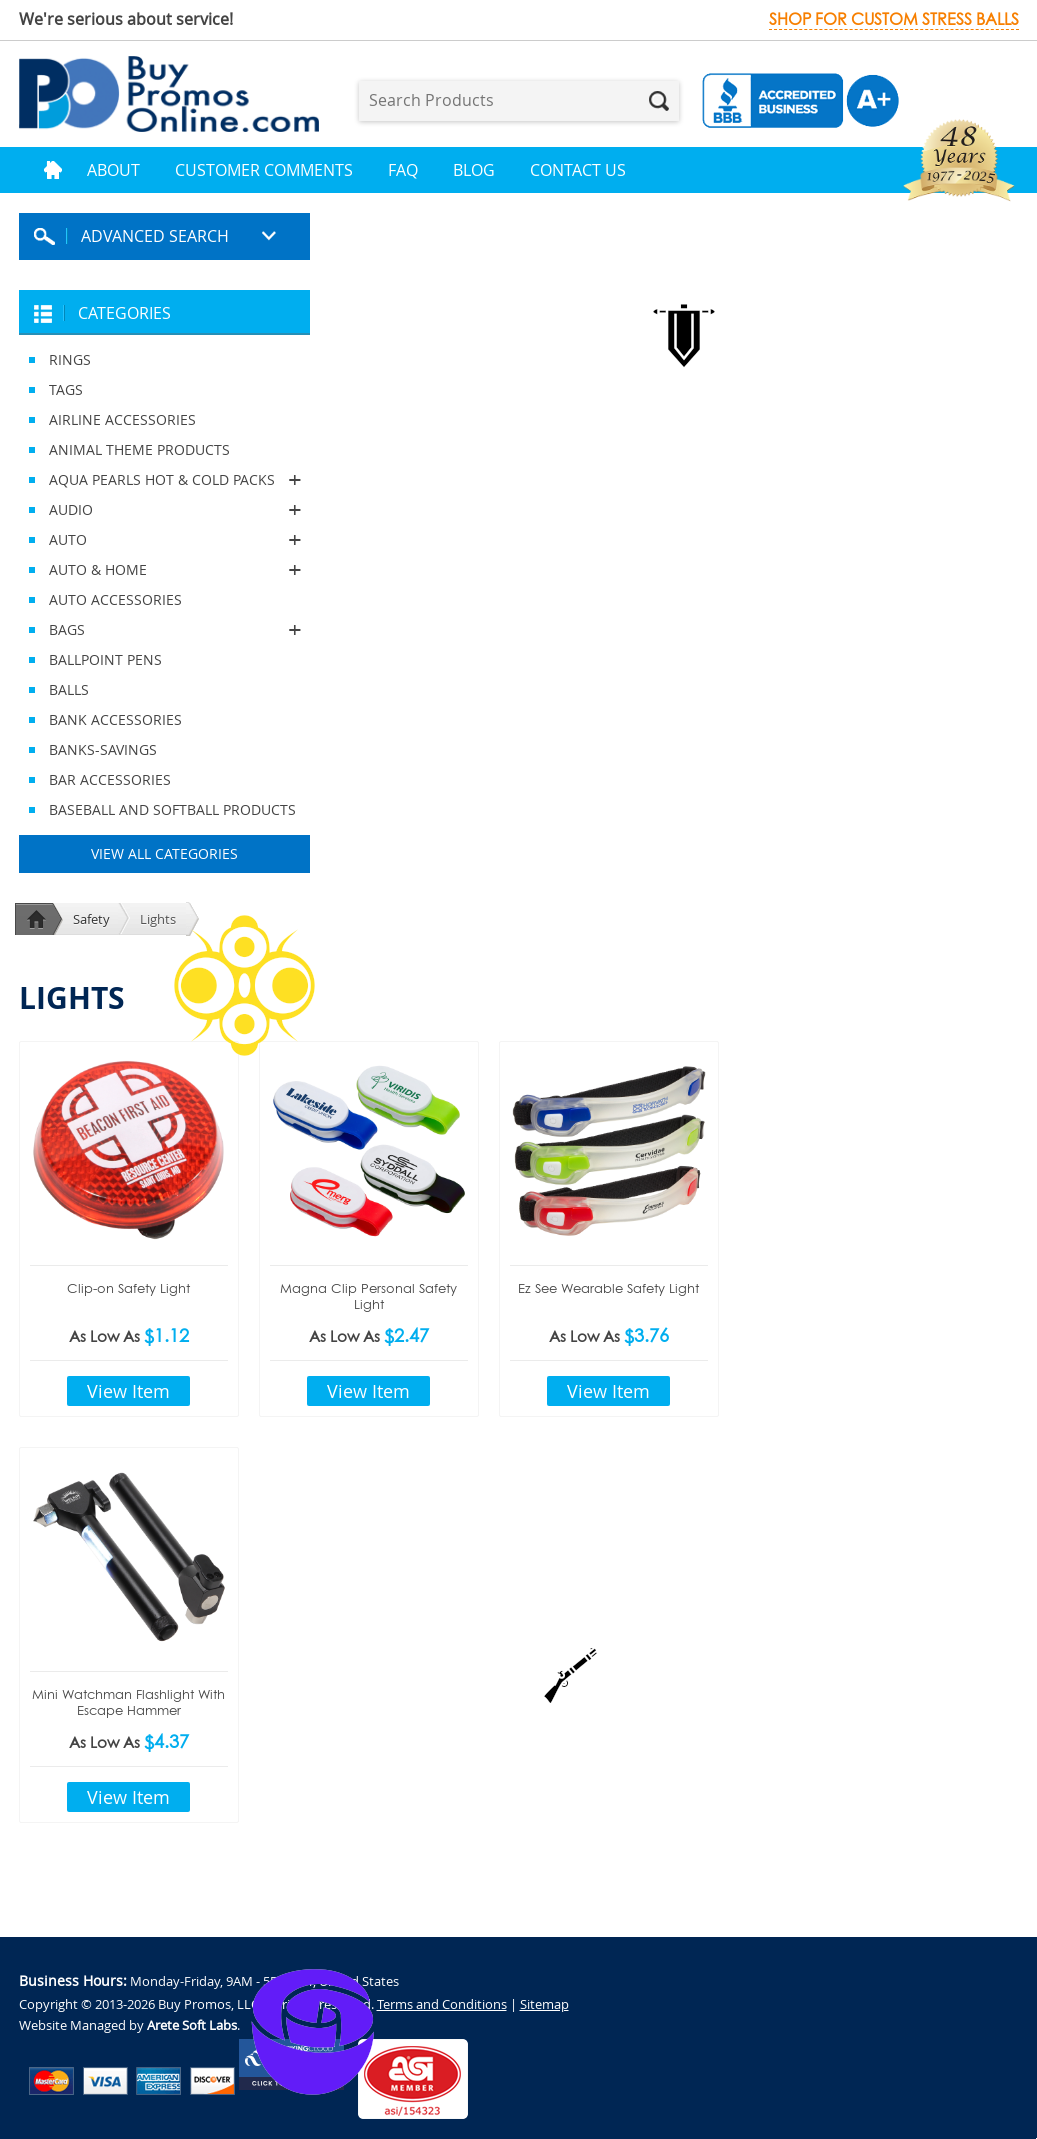 This screenshot has width=1037, height=2139. What do you see at coordinates (312, 2031) in the screenshot?
I see `indicates a blooming or growth animation effect` at bounding box center [312, 2031].